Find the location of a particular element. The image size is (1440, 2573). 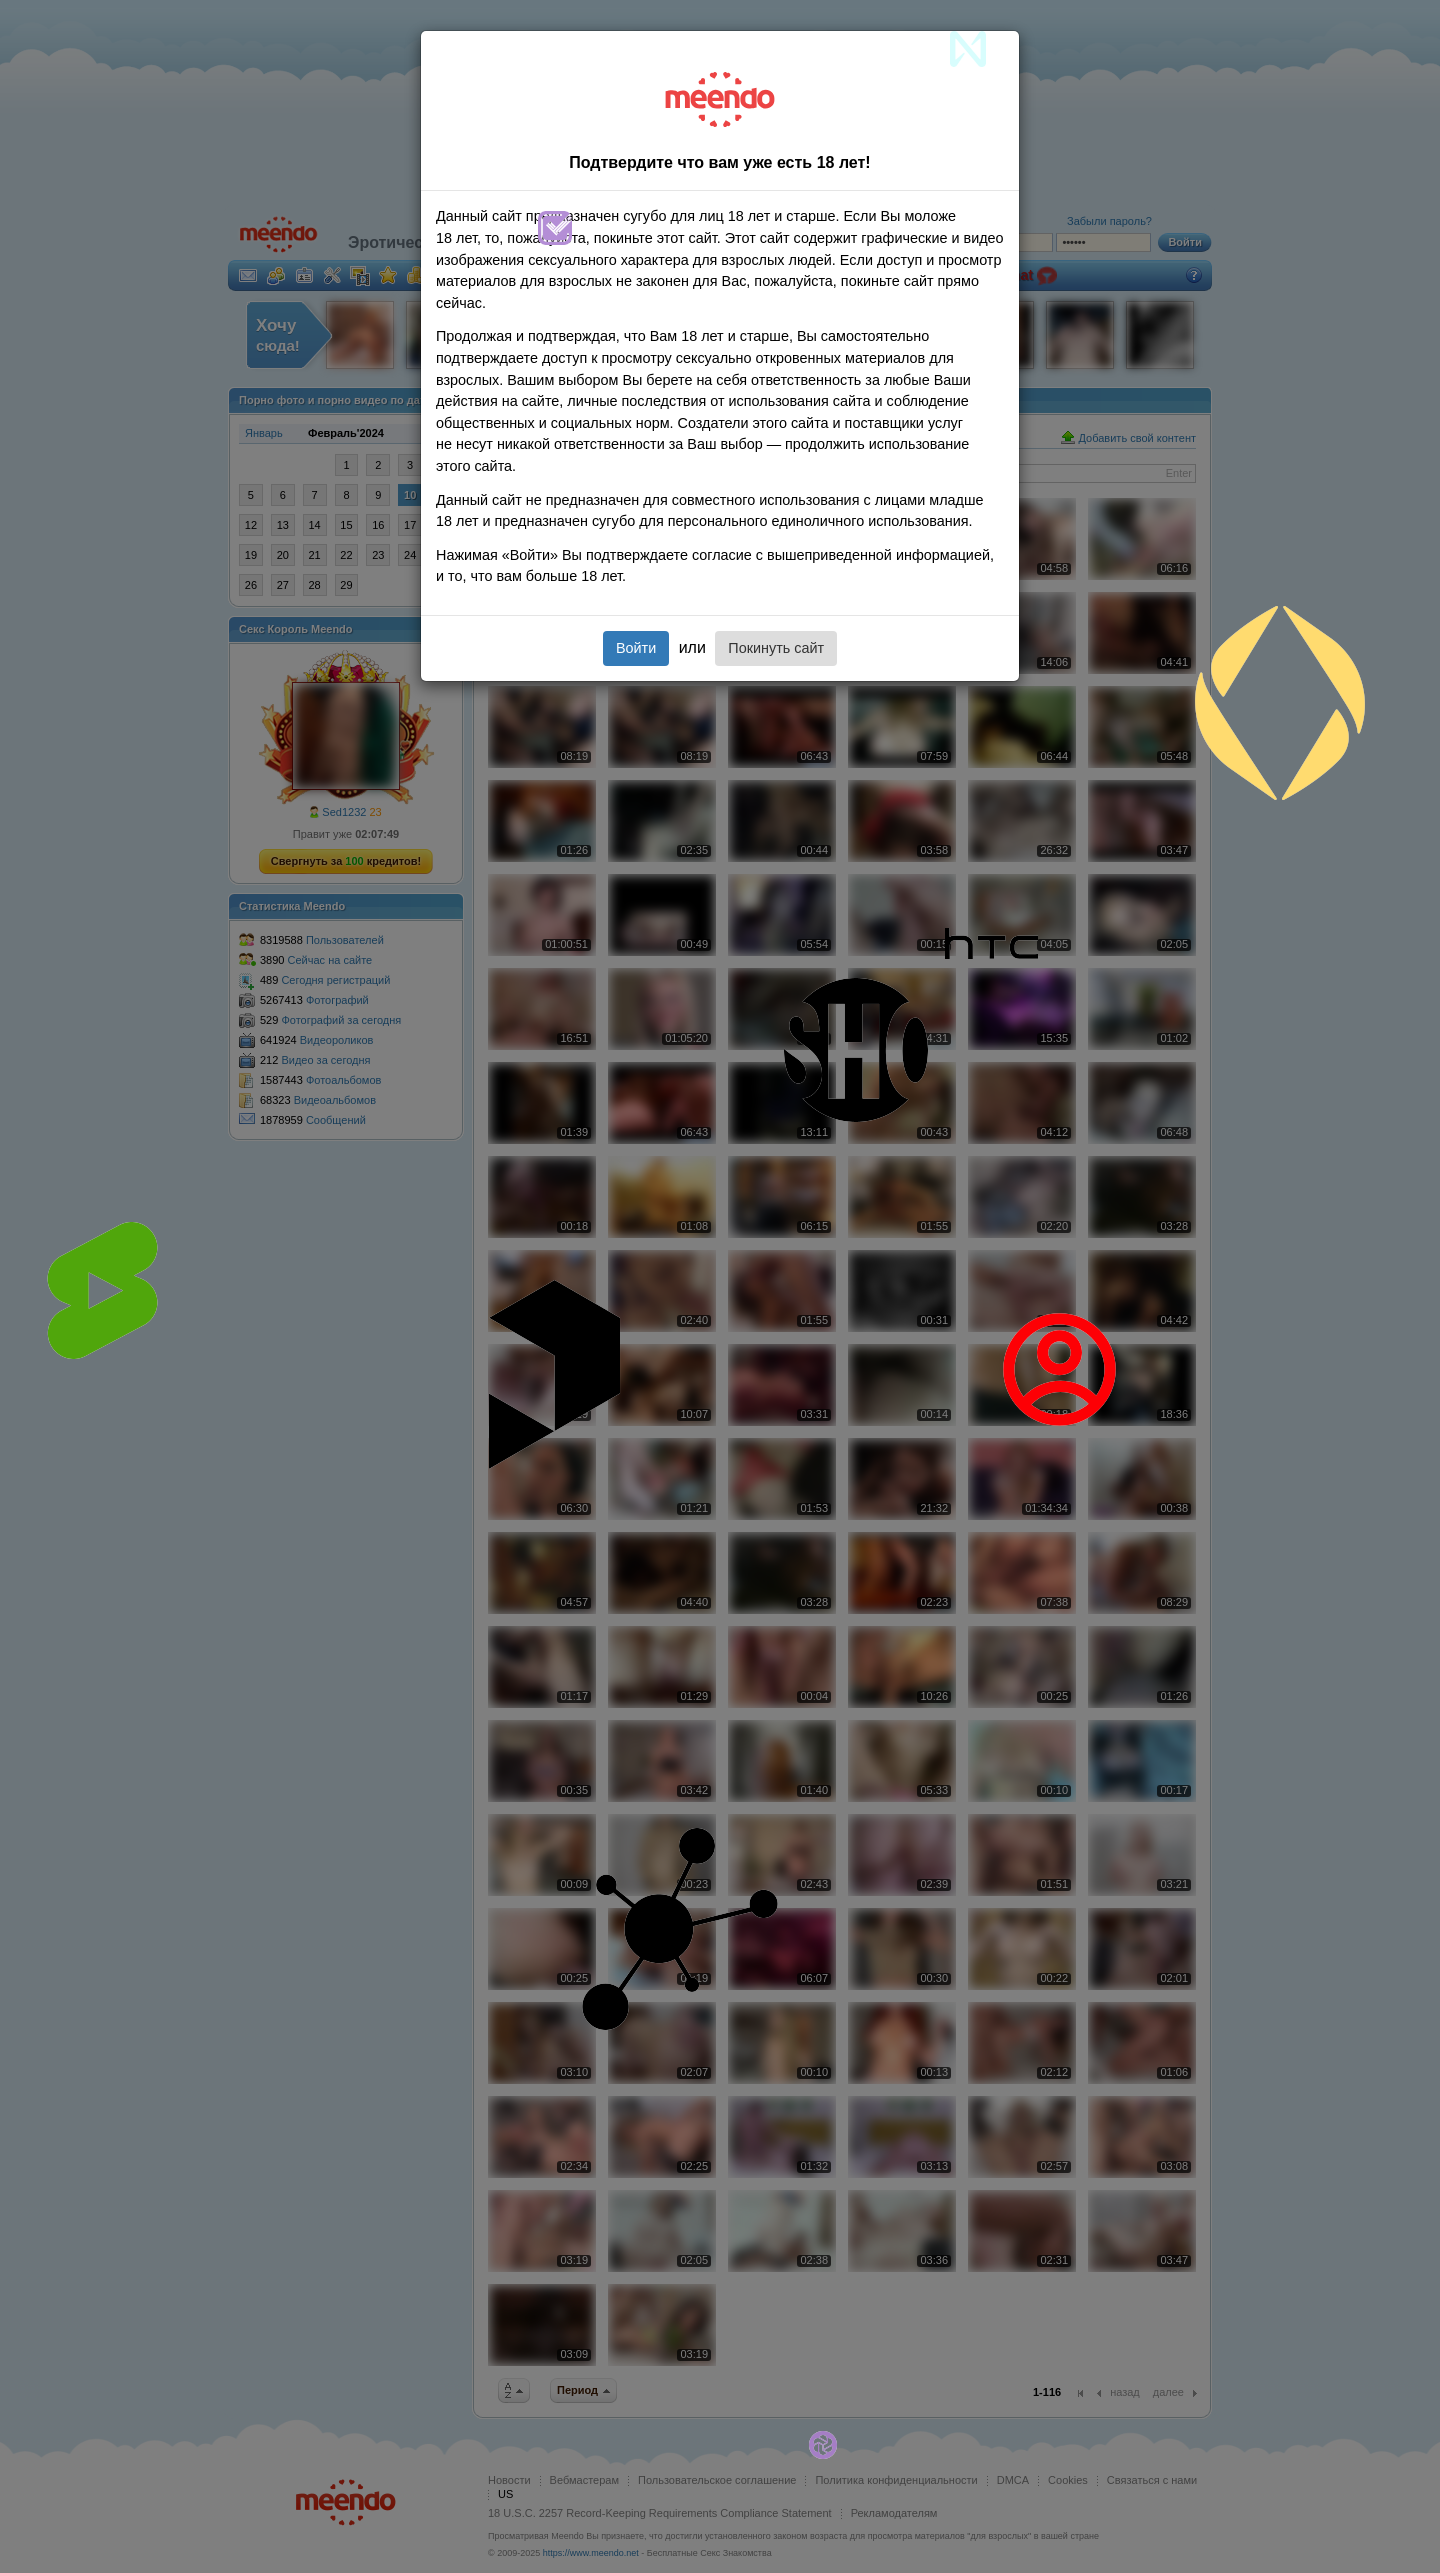

ethereum name service (ENS) logo is located at coordinates (1280, 703).